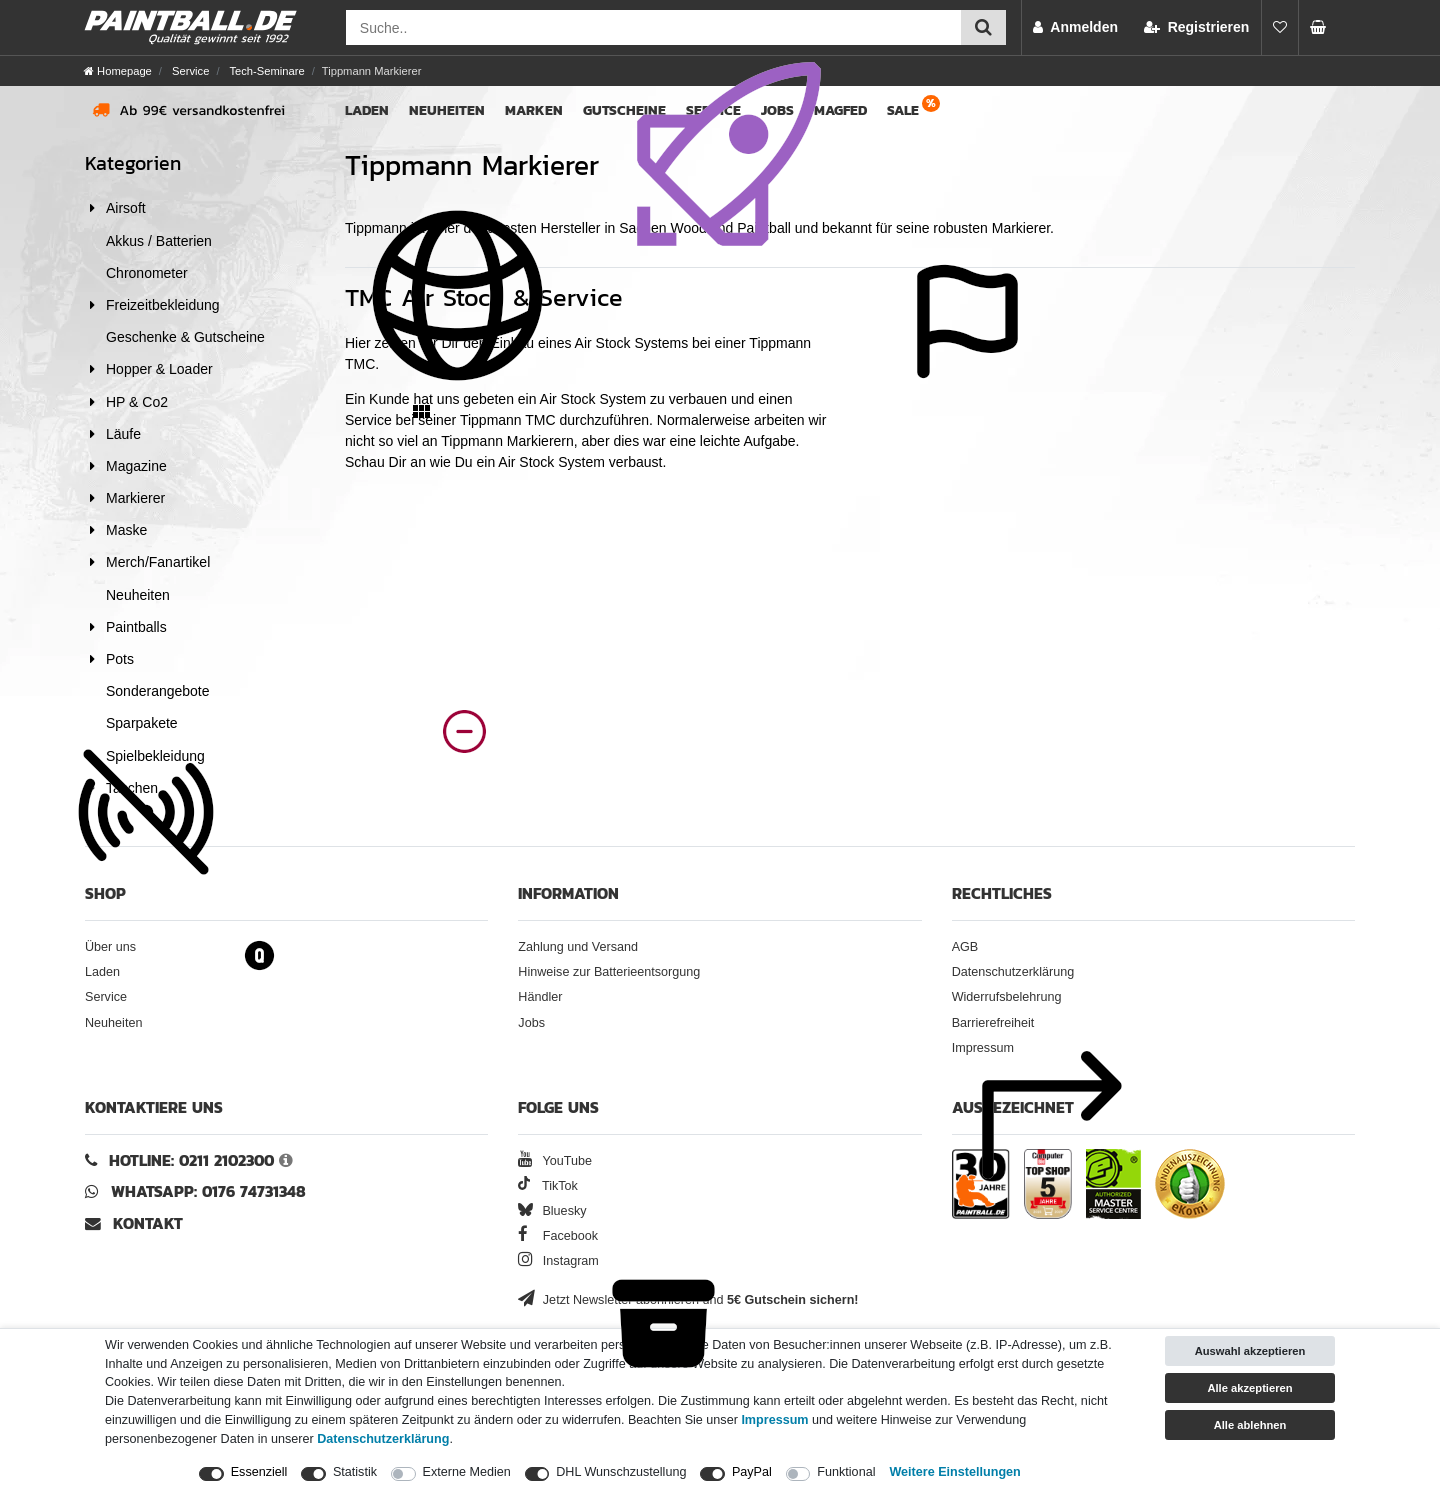 The width and height of the screenshot is (1440, 1491). Describe the element at coordinates (421, 412) in the screenshot. I see `switch to grid view` at that location.